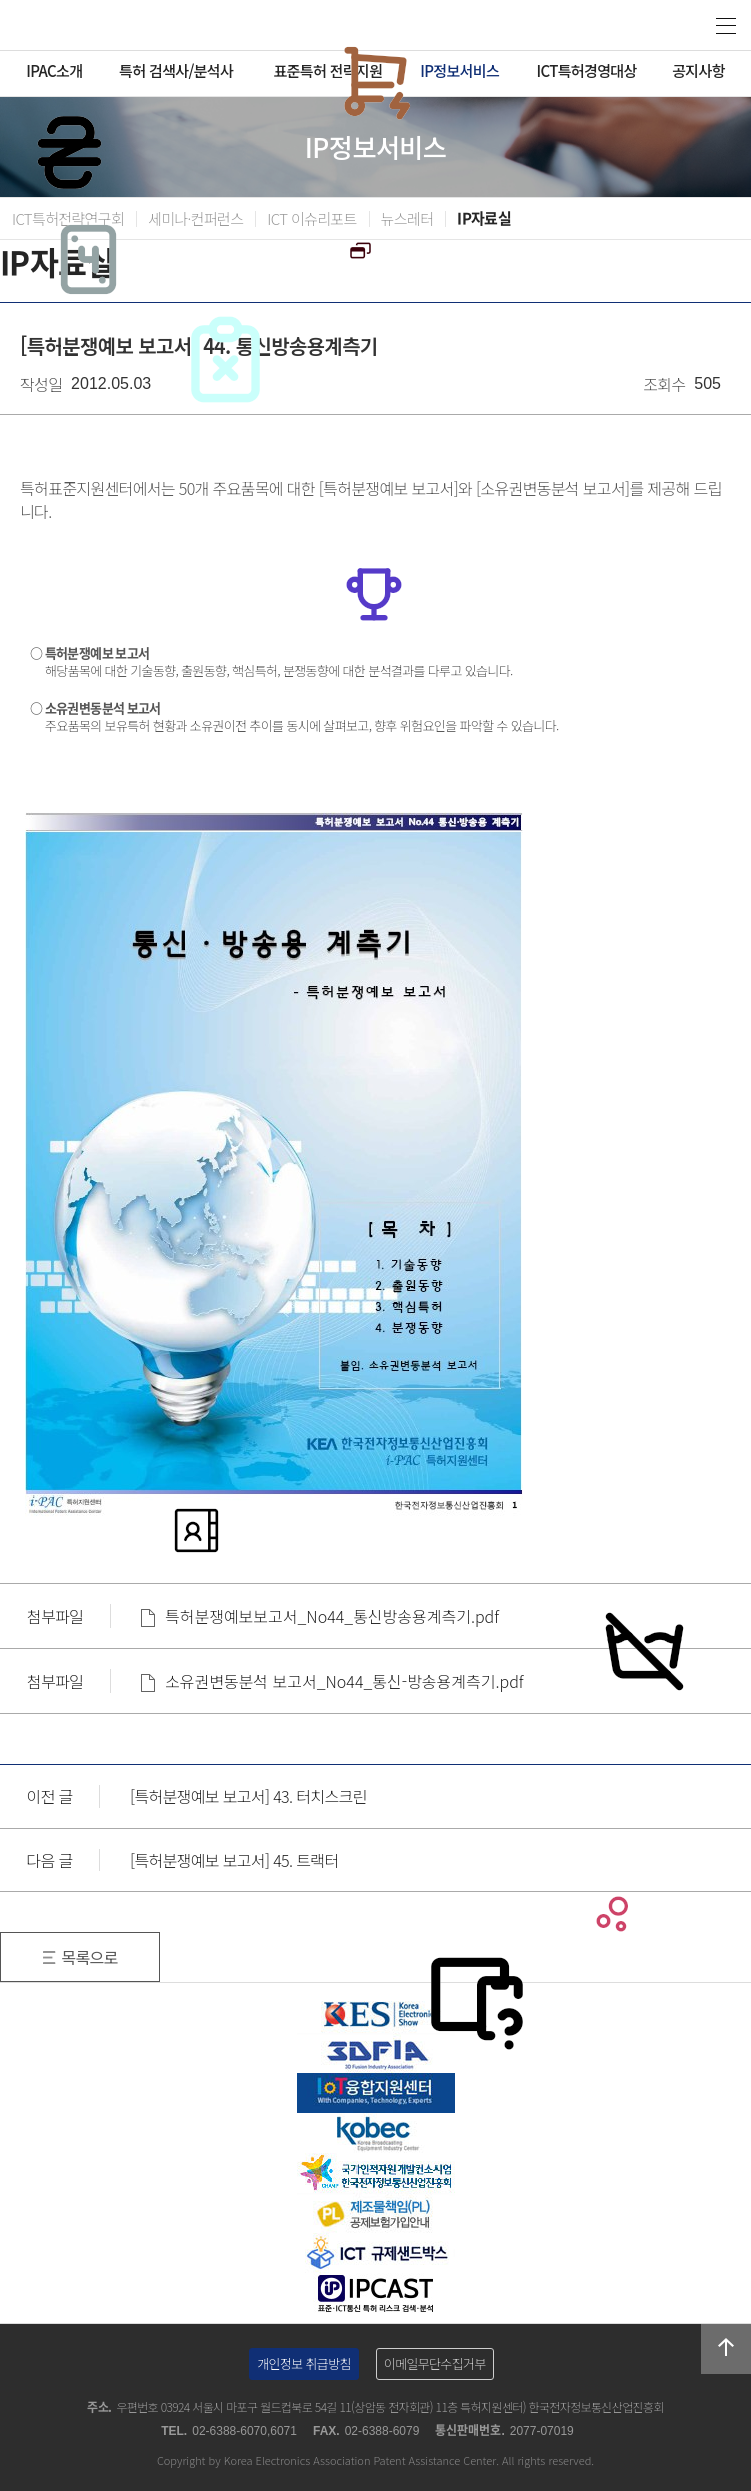  I want to click on view bubble chart data visualization, so click(614, 1914).